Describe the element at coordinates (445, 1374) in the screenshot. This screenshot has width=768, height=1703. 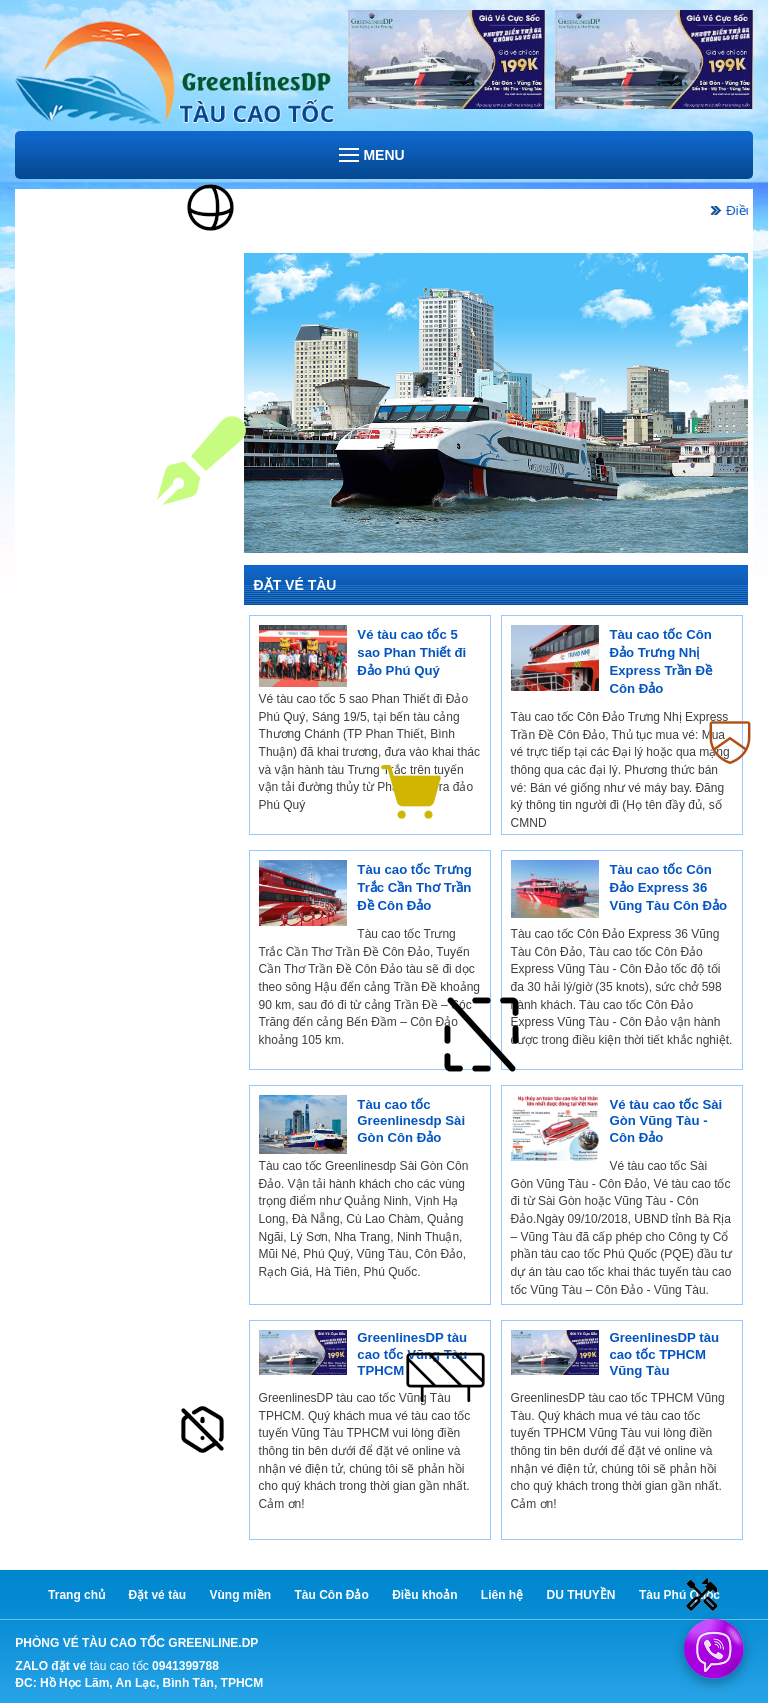
I see `indicates a blocked or restricted area` at that location.